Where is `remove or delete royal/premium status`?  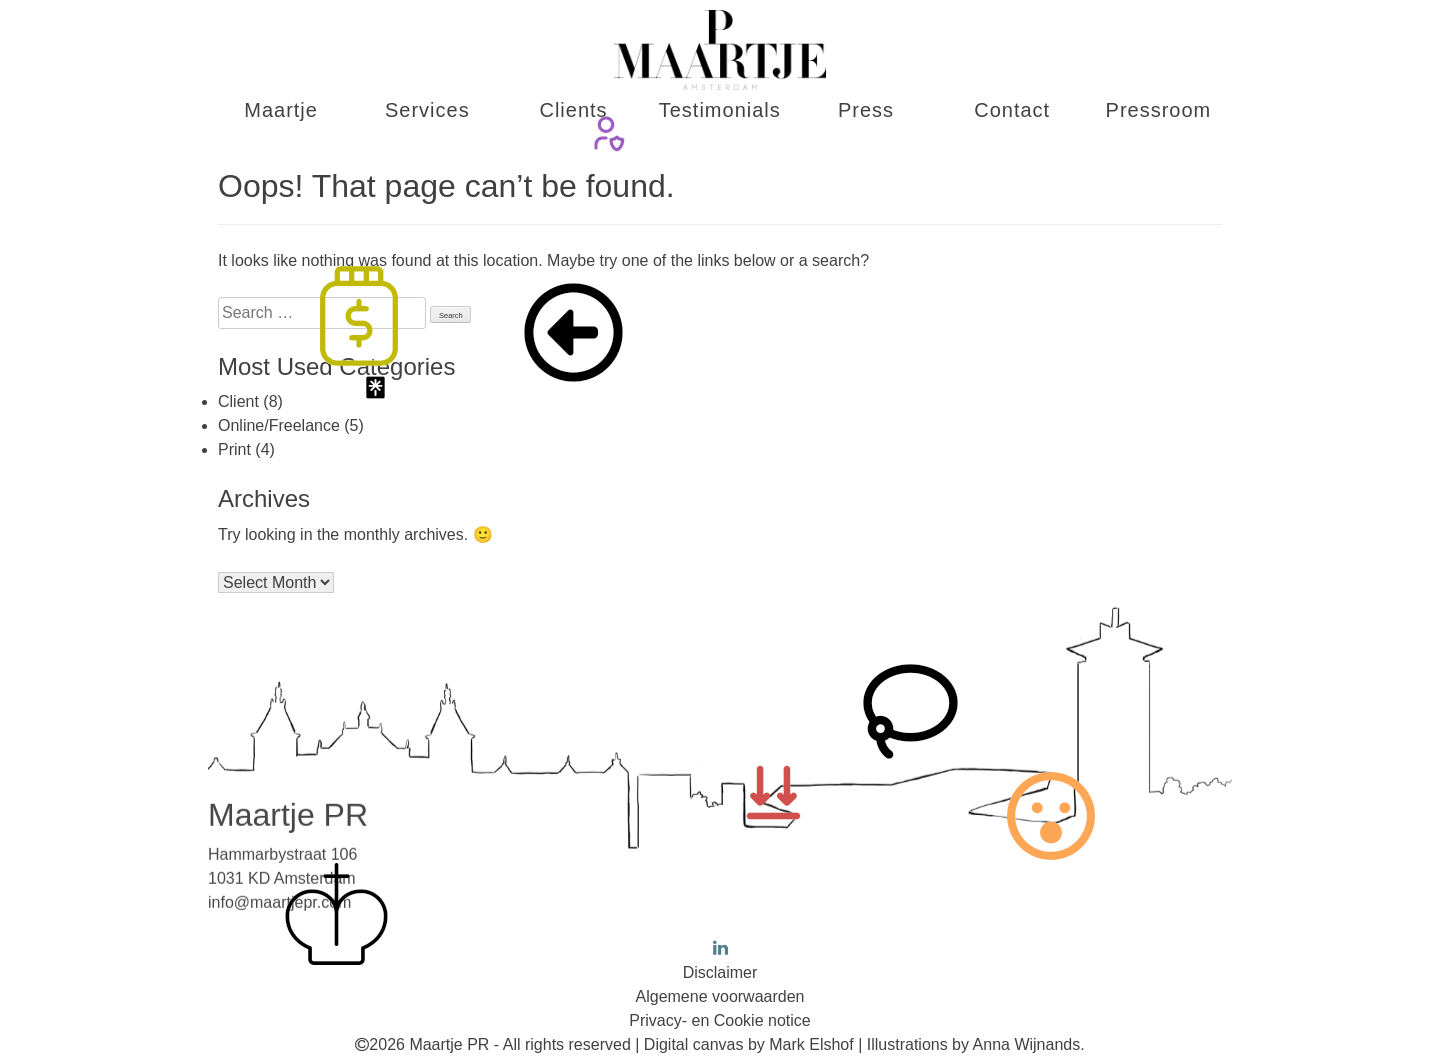
remove or delete royal/premium status is located at coordinates (336, 921).